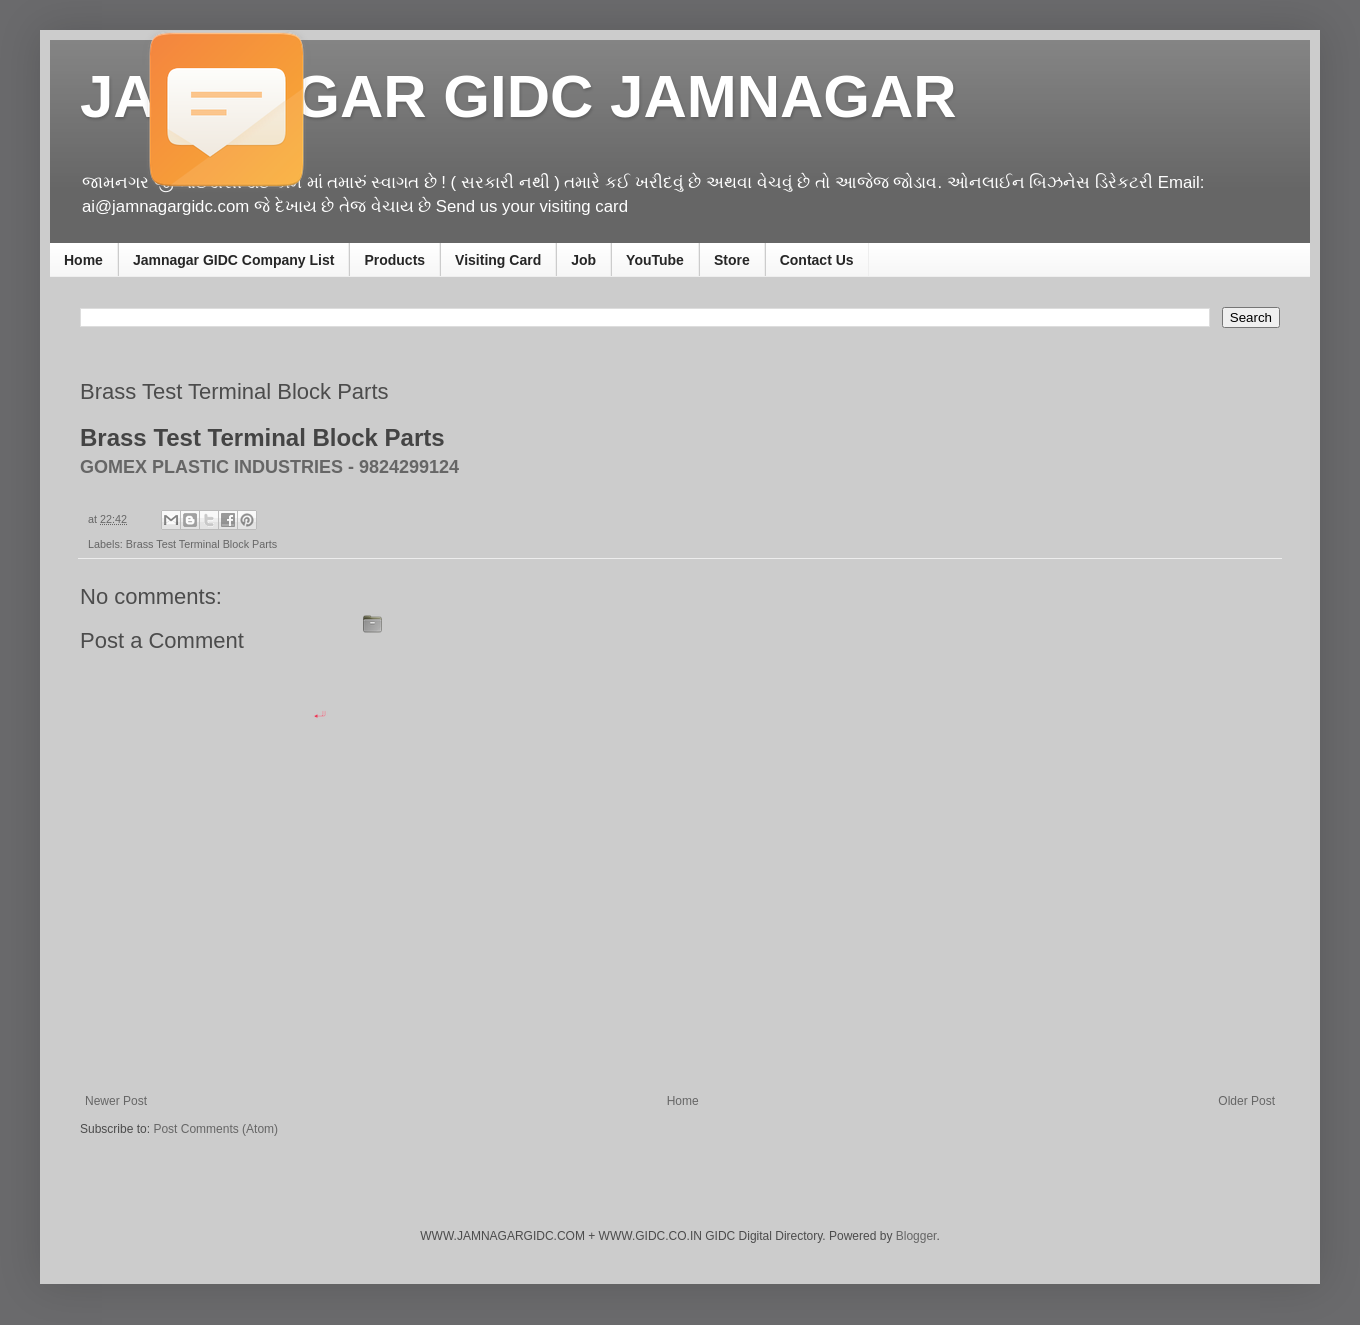  What do you see at coordinates (226, 109) in the screenshot?
I see `open the messaging app` at bounding box center [226, 109].